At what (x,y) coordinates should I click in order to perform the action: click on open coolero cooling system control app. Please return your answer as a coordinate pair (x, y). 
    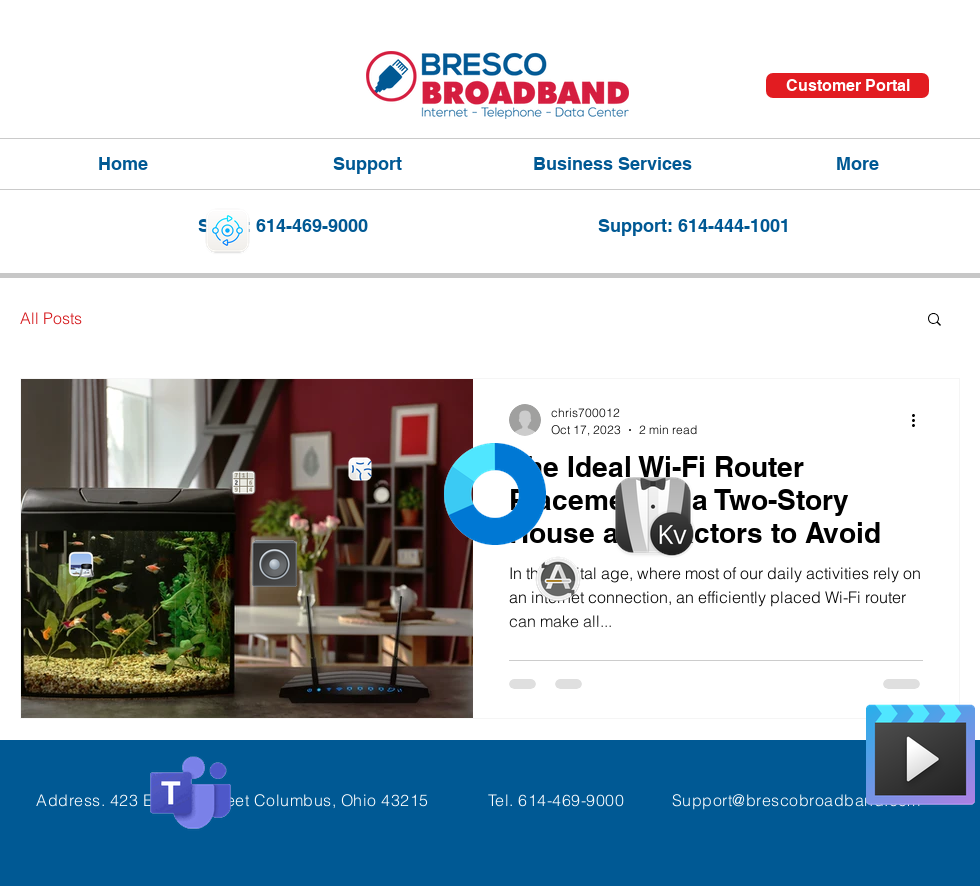
    Looking at the image, I should click on (227, 230).